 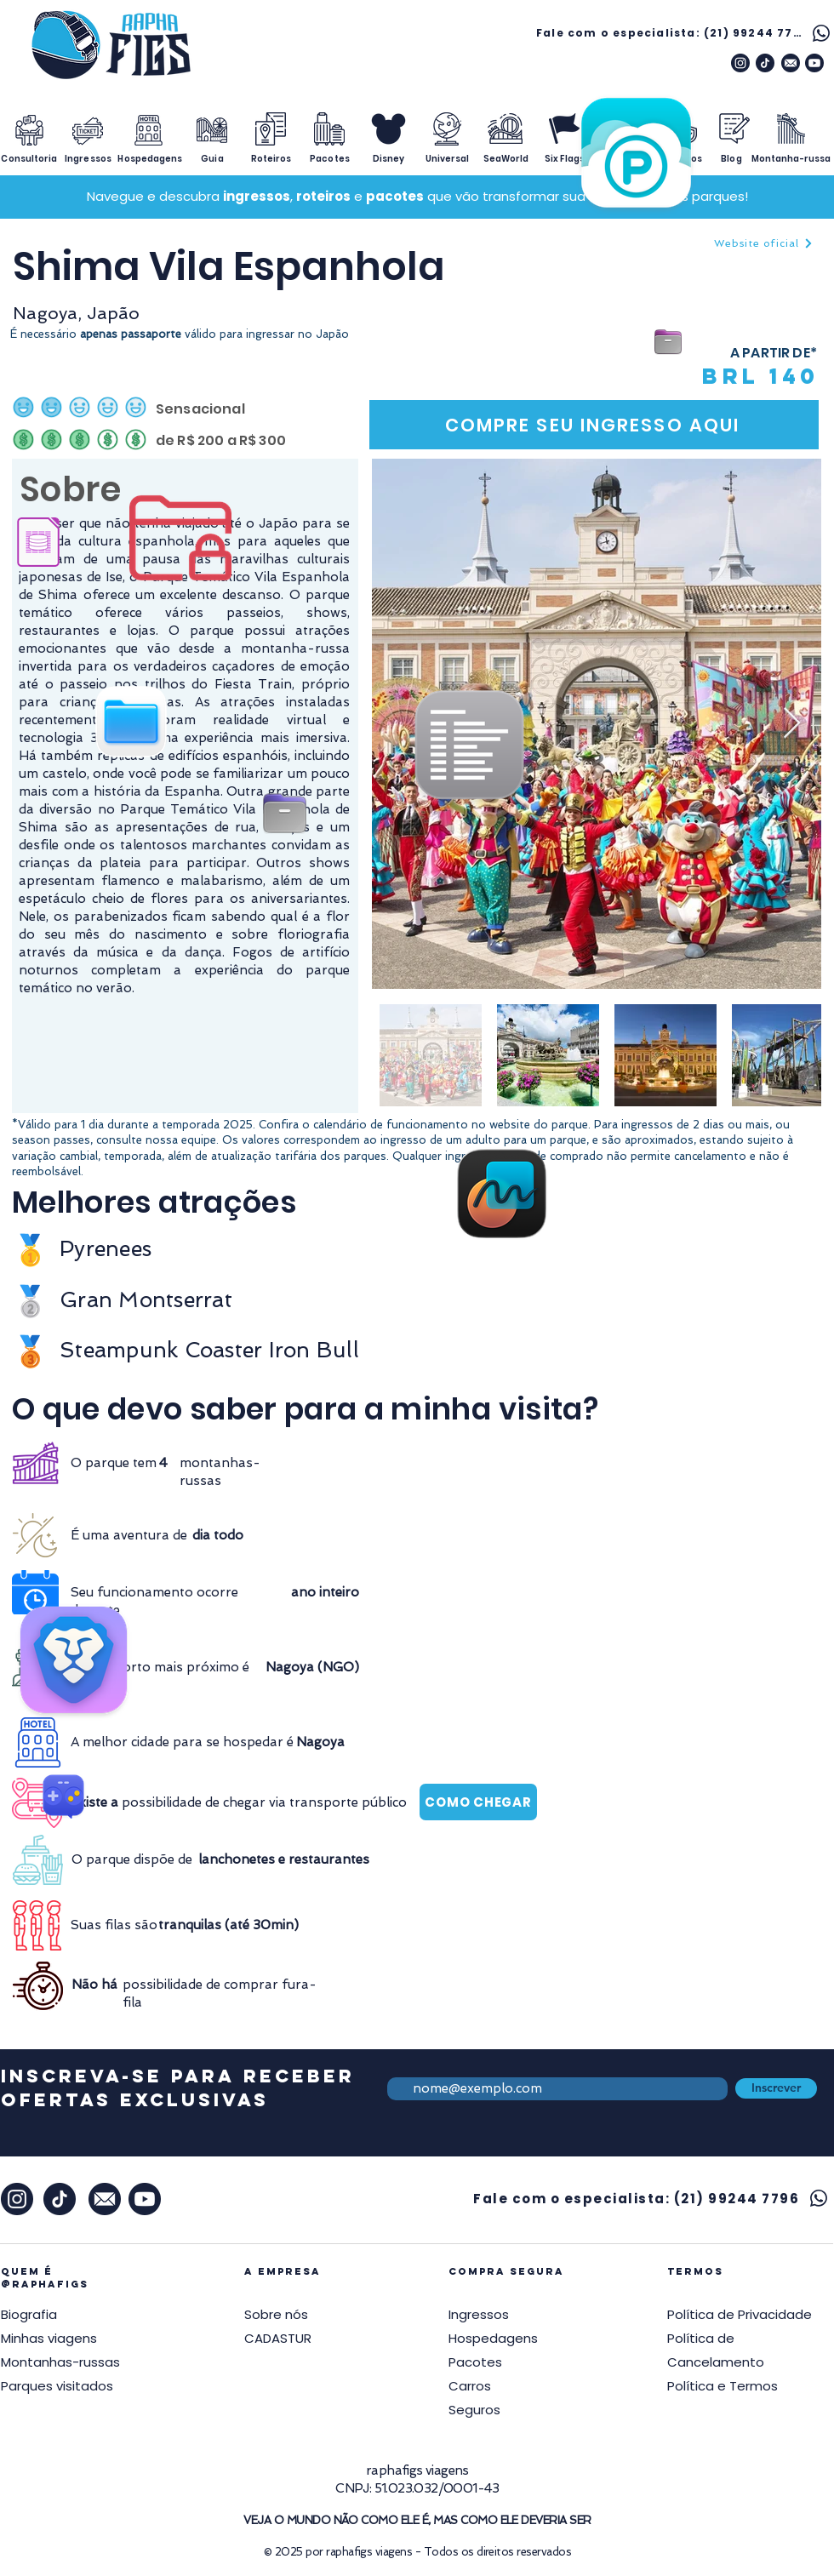 What do you see at coordinates (180, 538) in the screenshot?
I see `encrypted vault folder access error` at bounding box center [180, 538].